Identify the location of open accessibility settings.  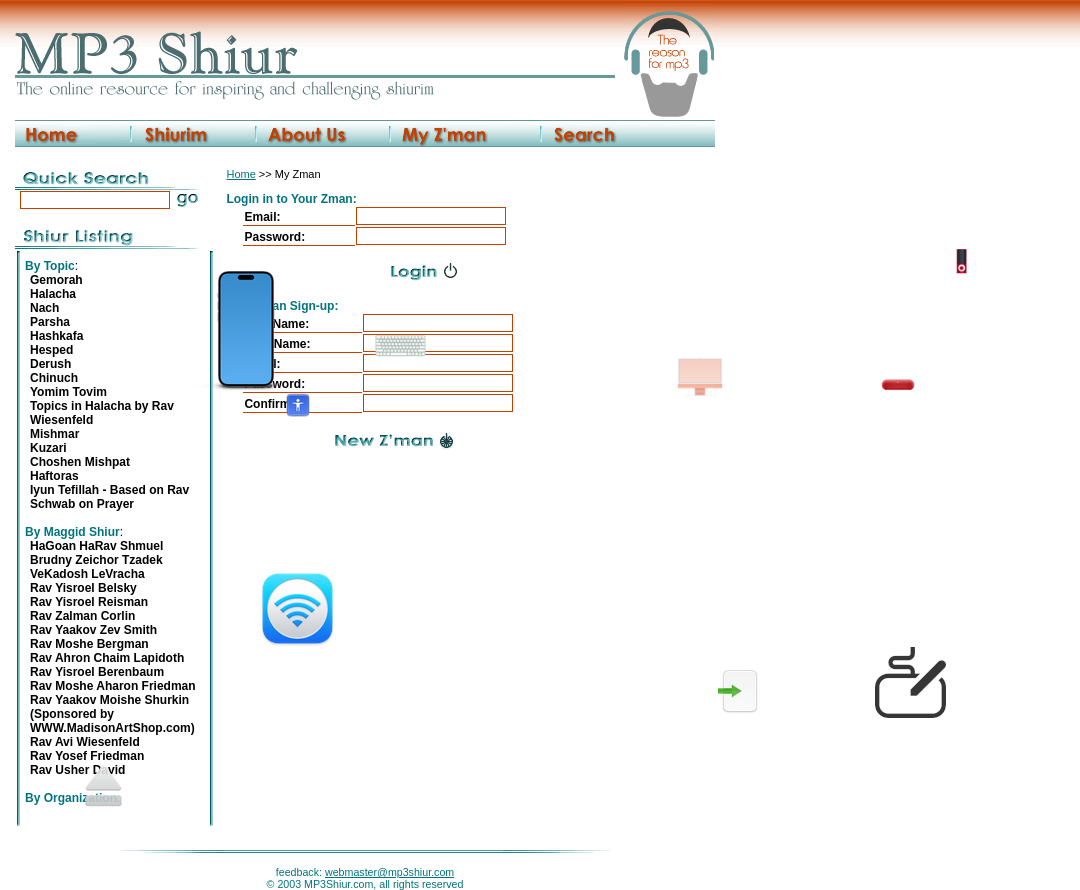
(298, 405).